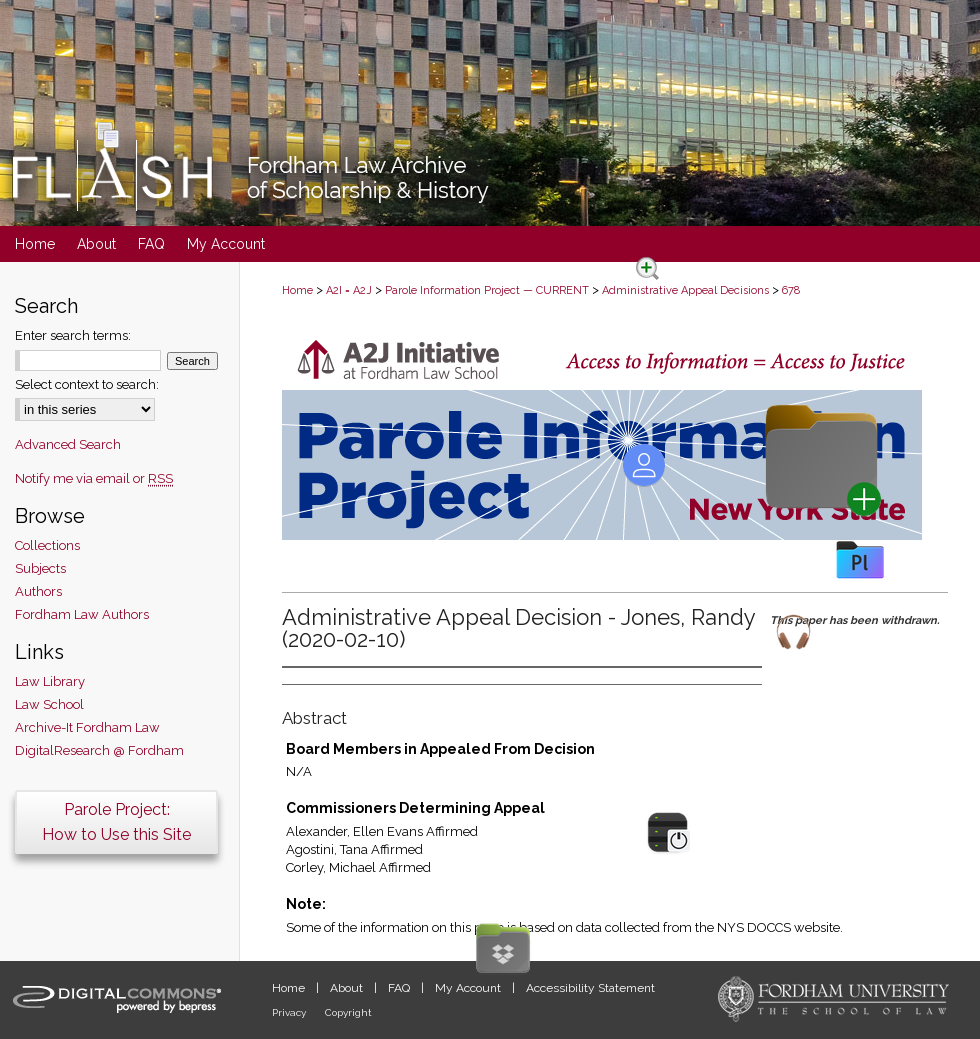 The height and width of the screenshot is (1039, 980). What do you see at coordinates (647, 268) in the screenshot?
I see `zoom to fit content in view` at bounding box center [647, 268].